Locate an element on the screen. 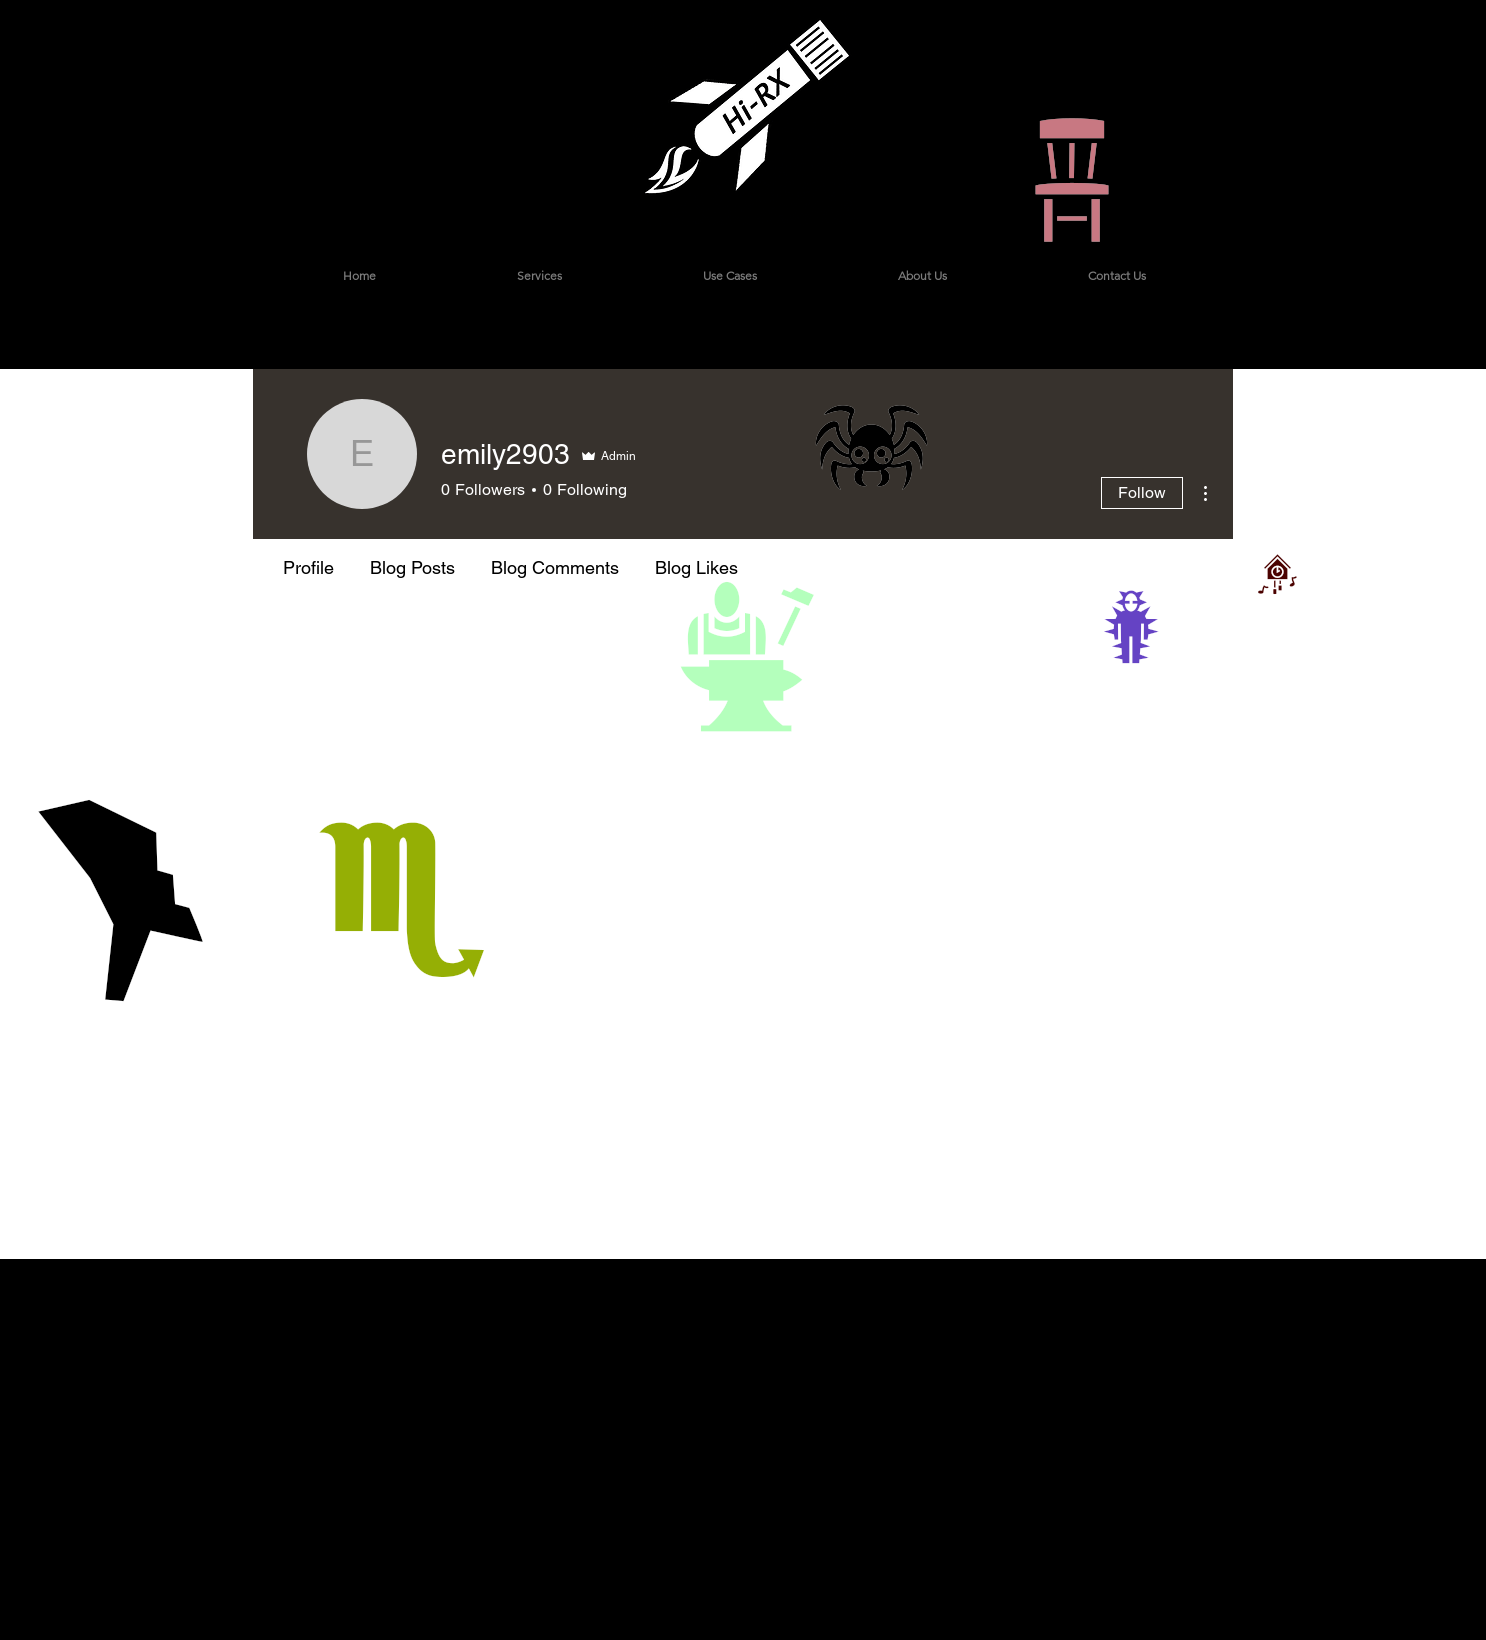  browse furniture items in a game inventory is located at coordinates (1072, 180).